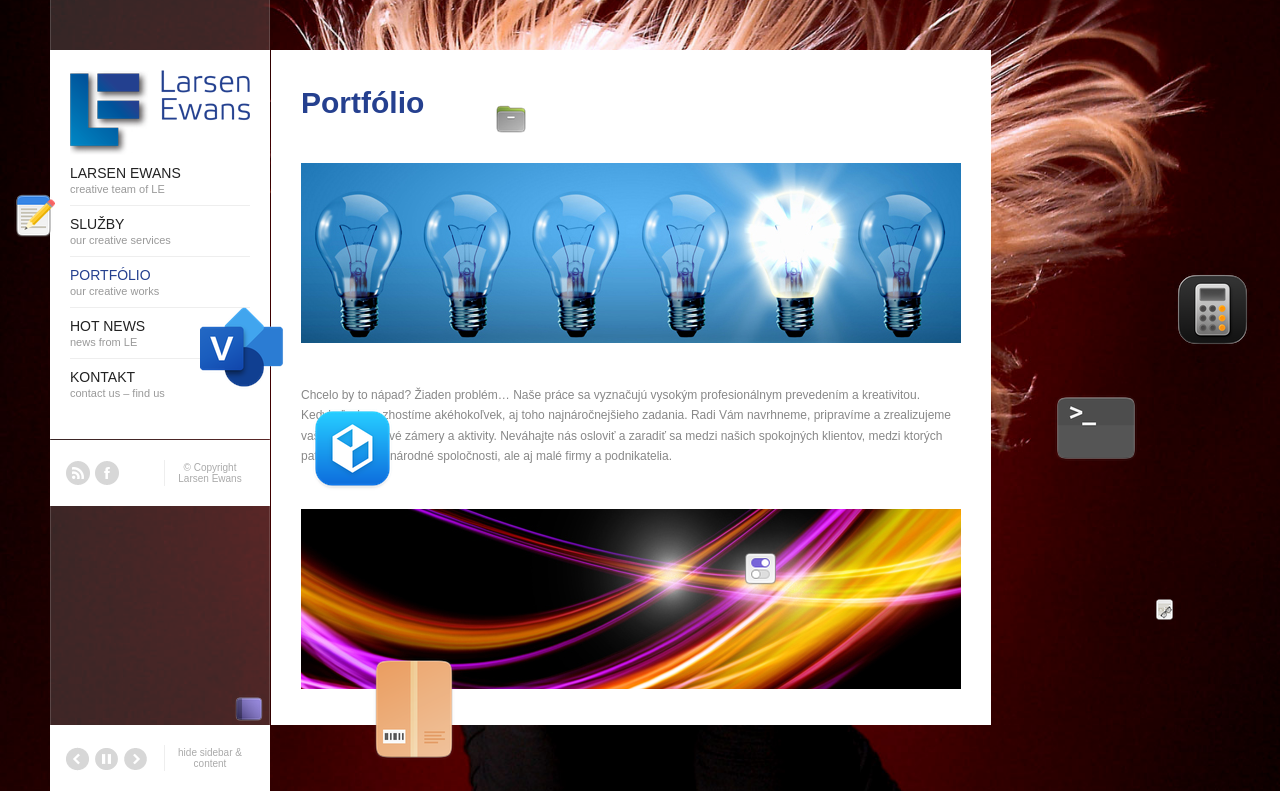 The image size is (1280, 791). Describe the element at coordinates (249, 708) in the screenshot. I see `access desktop folder` at that location.